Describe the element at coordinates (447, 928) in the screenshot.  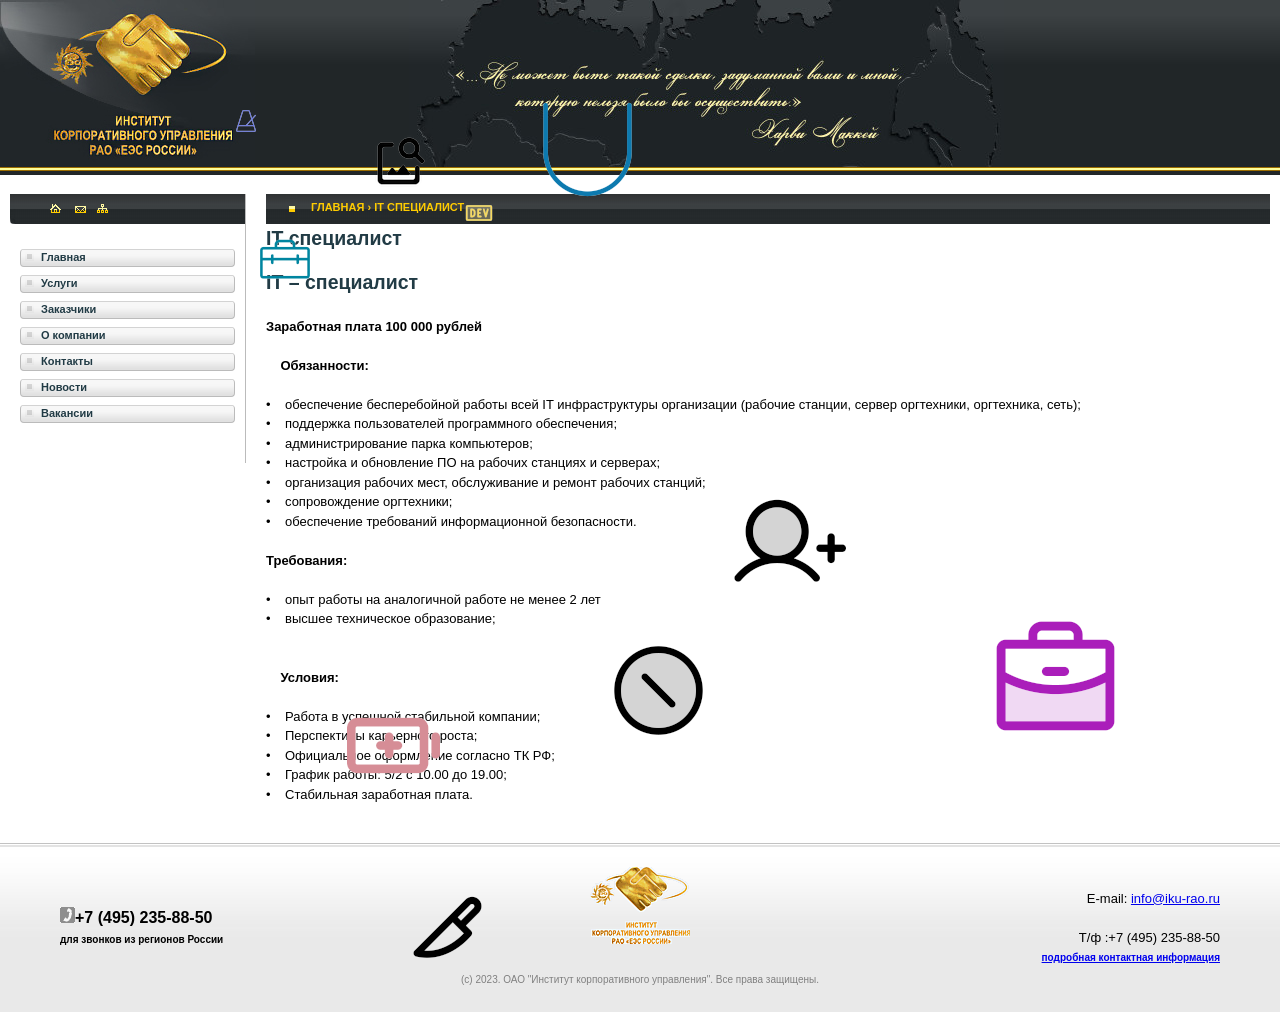
I see `access cutting or slicing tools` at that location.